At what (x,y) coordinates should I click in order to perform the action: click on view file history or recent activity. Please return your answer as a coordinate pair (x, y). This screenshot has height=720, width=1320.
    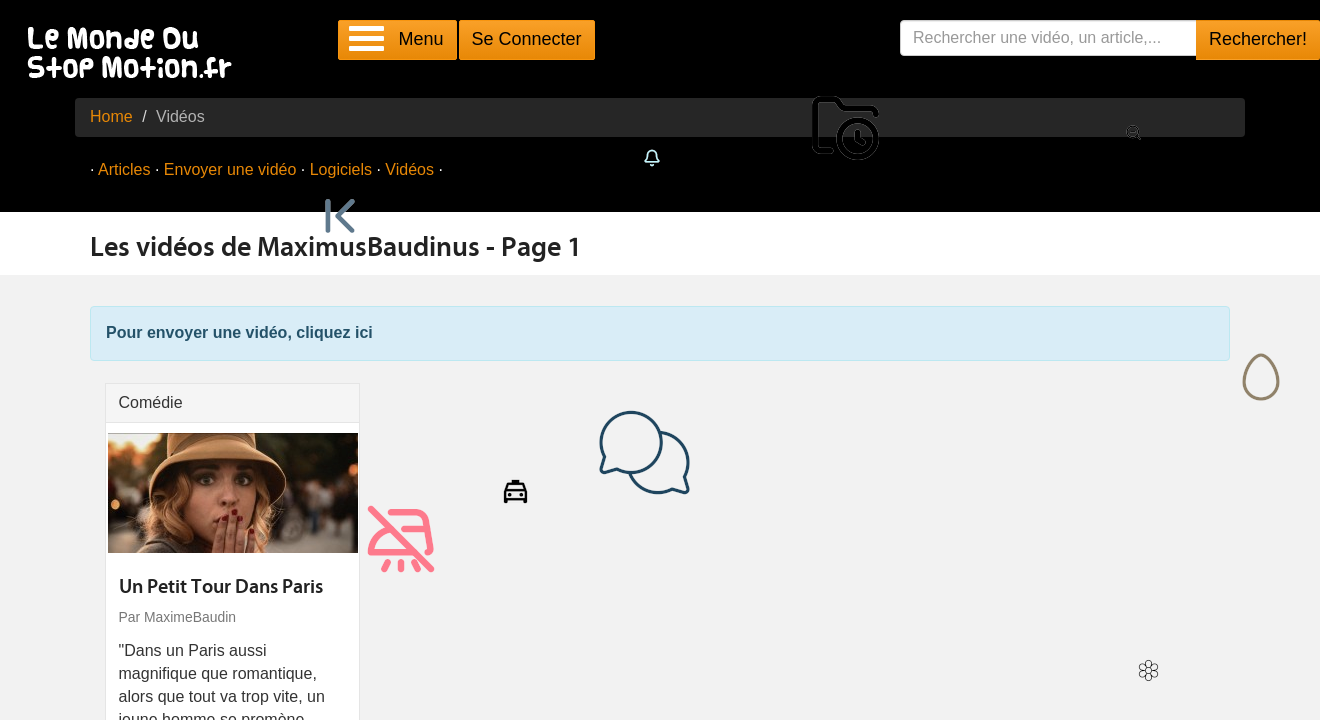
    Looking at the image, I should click on (845, 126).